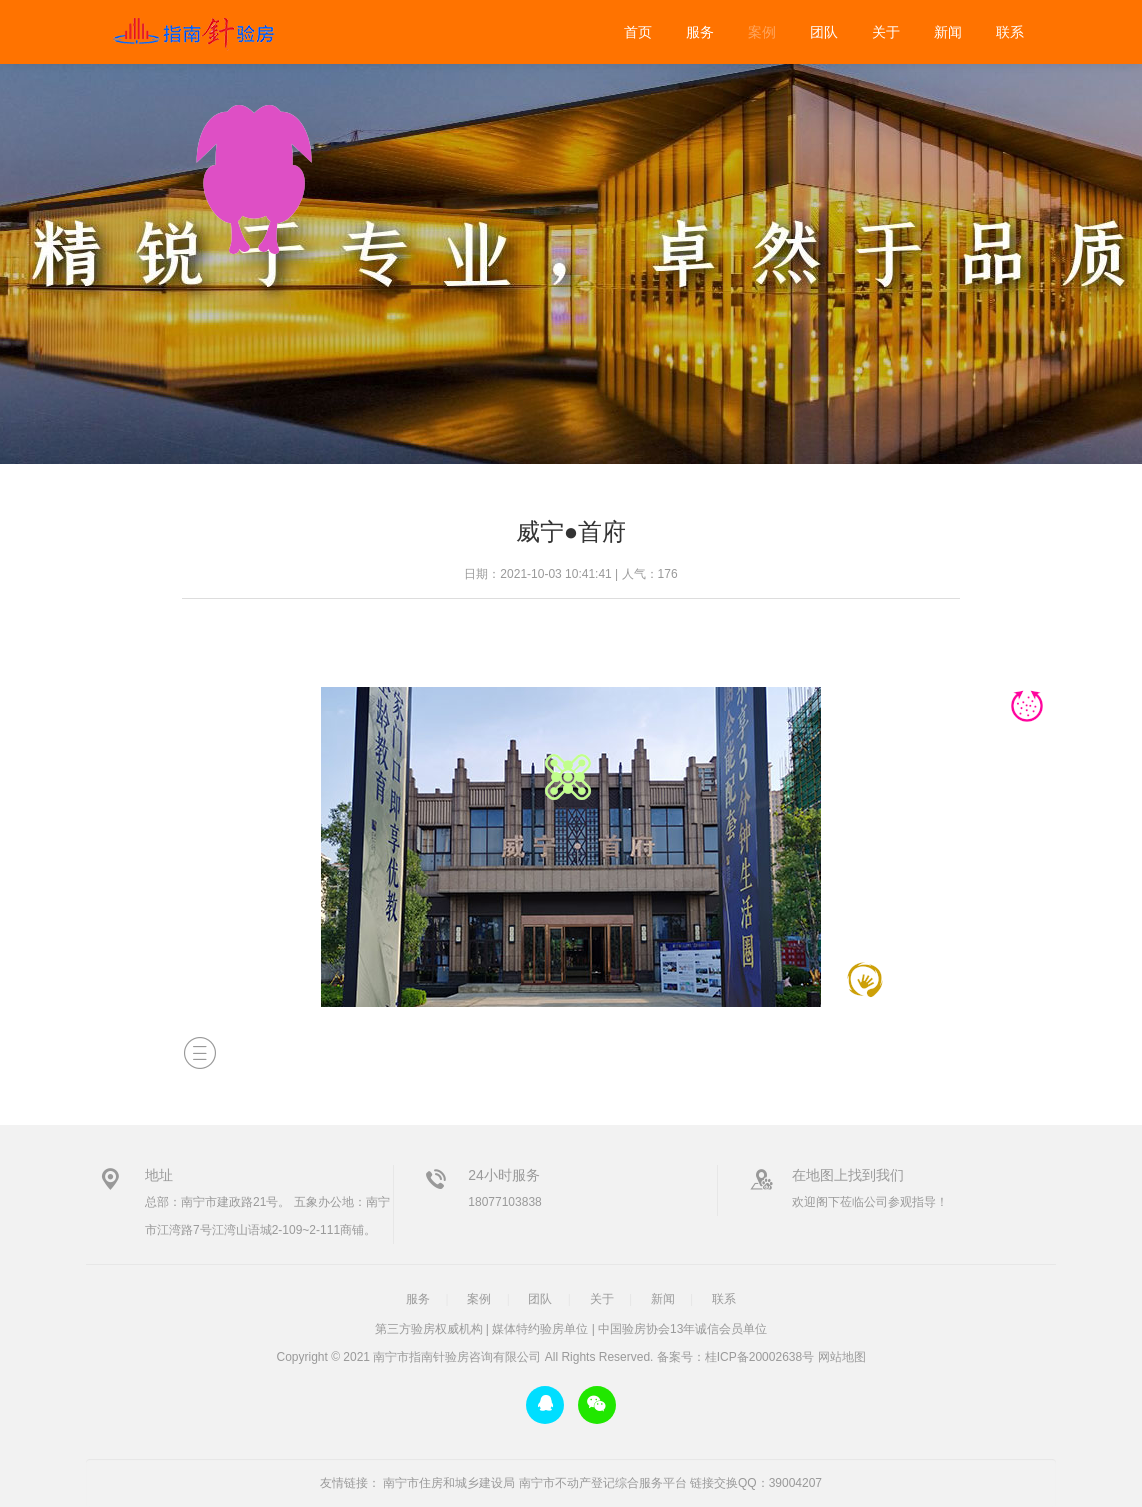  Describe the element at coordinates (865, 980) in the screenshot. I see `activate a magic ability or spell` at that location.